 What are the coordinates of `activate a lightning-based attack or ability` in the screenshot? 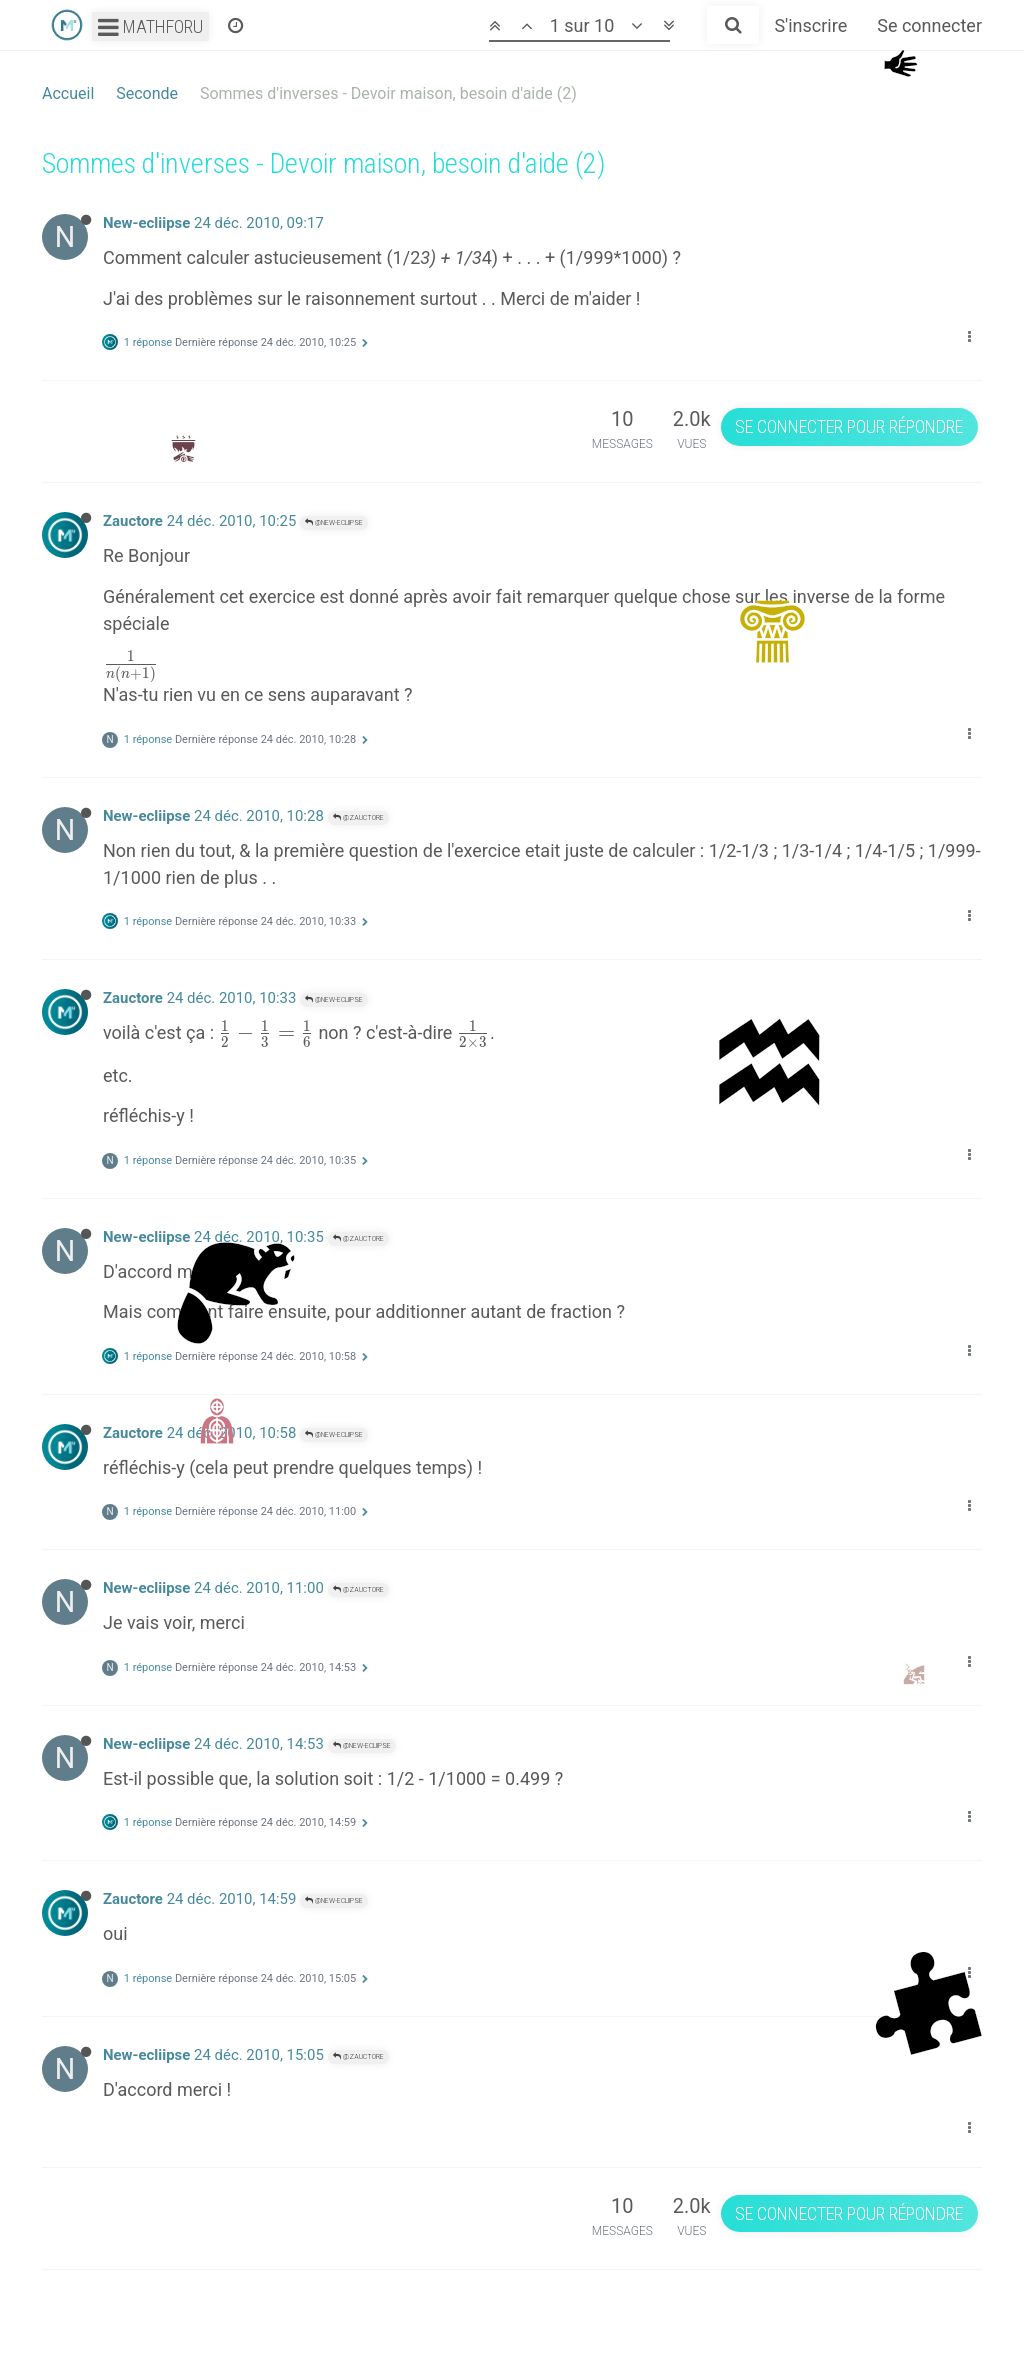 It's located at (914, 1674).